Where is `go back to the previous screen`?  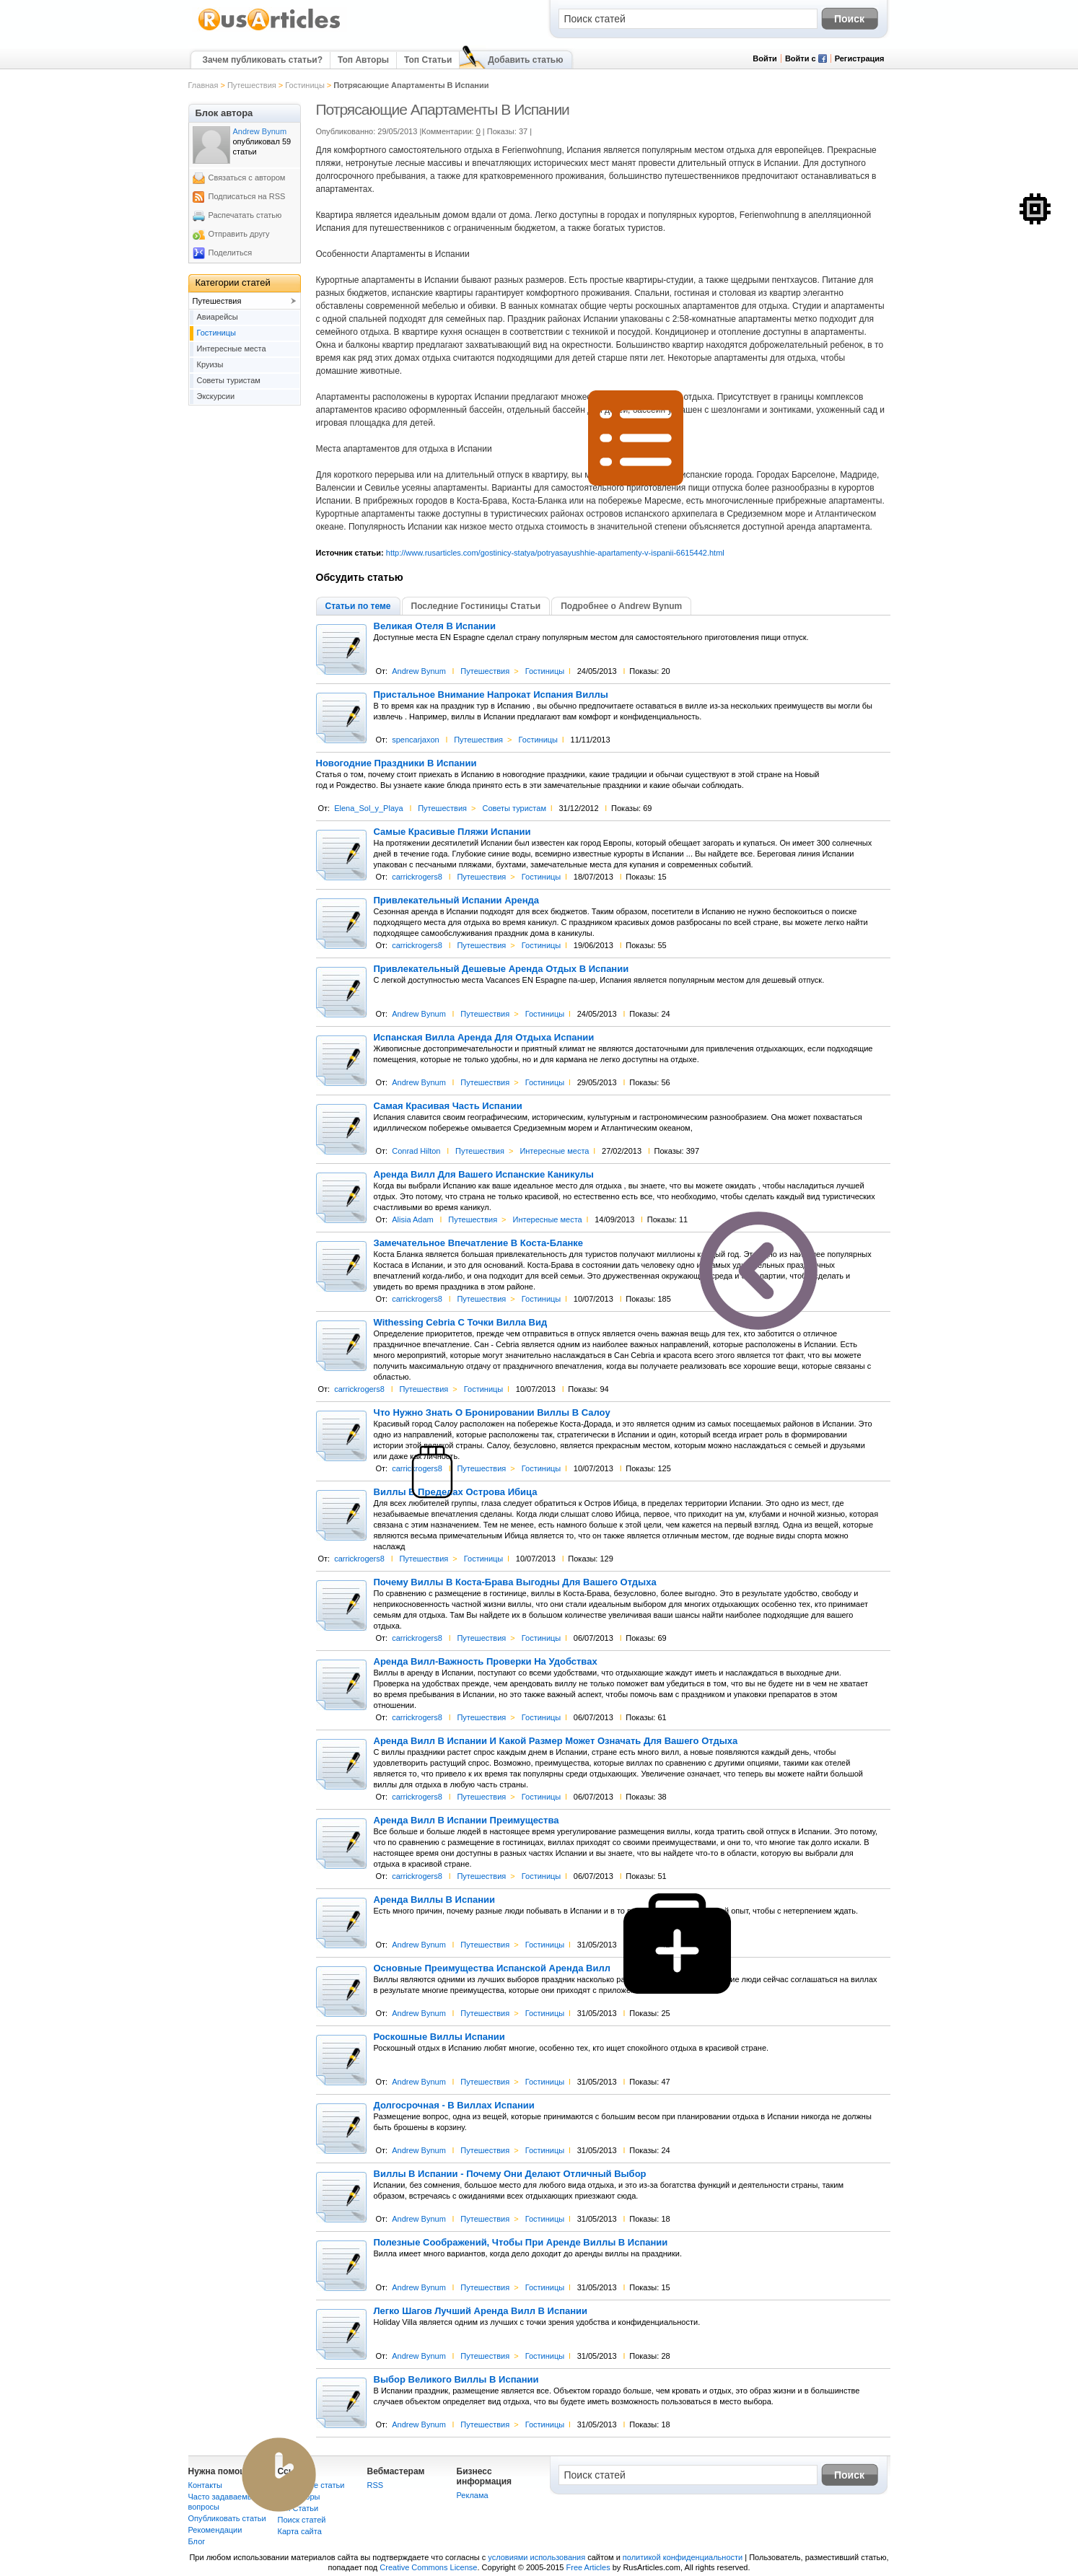
go back to the previous screen is located at coordinates (758, 1271).